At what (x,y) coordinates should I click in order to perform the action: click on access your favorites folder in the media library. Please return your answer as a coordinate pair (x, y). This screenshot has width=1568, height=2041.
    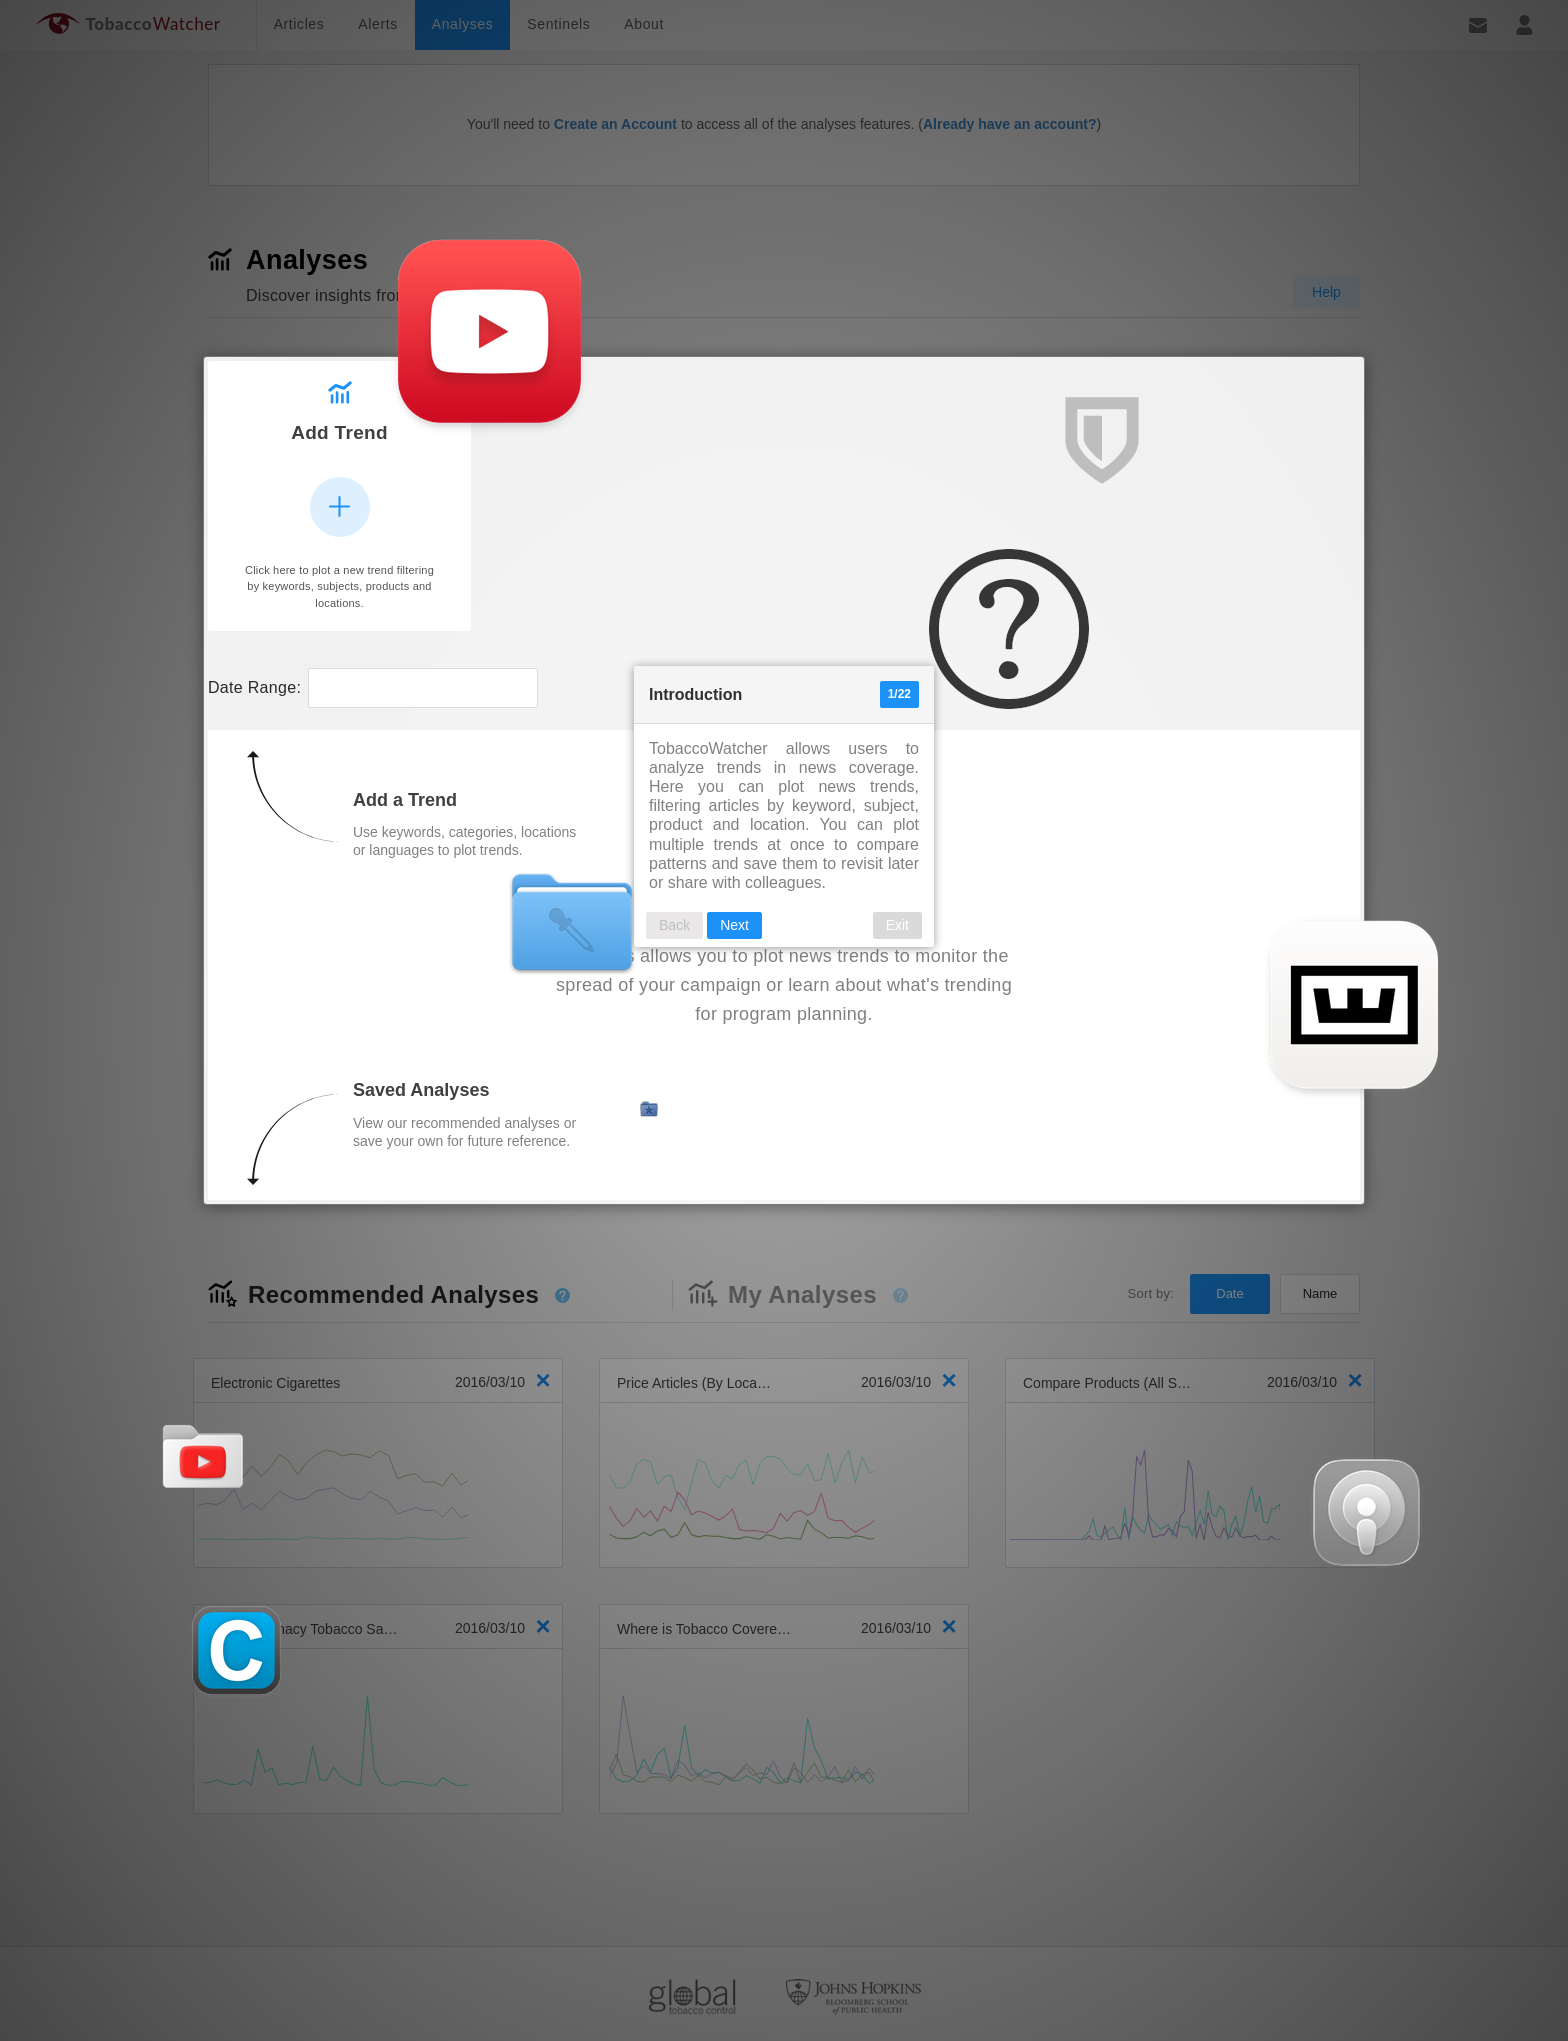
    Looking at the image, I should click on (649, 1109).